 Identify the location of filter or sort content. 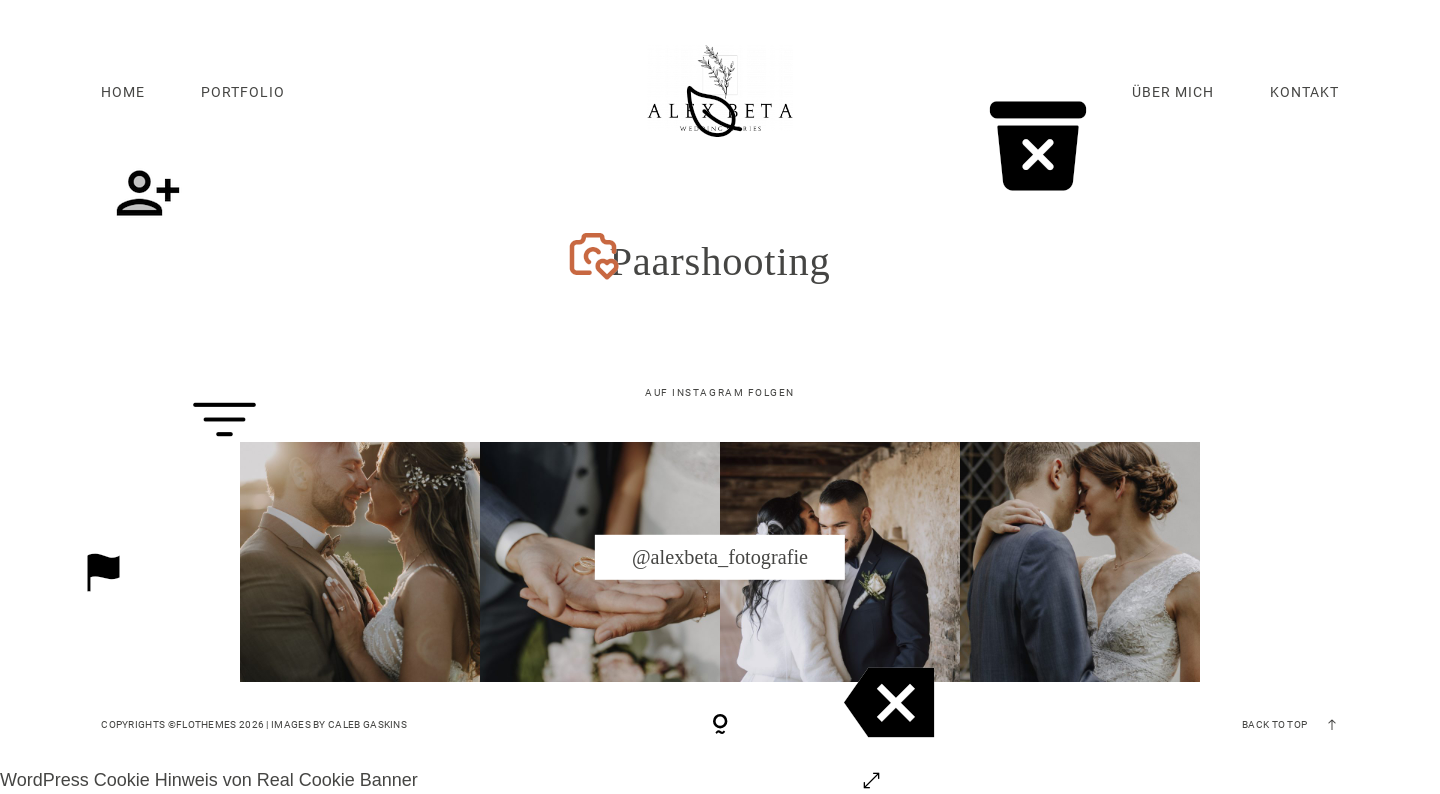
(224, 419).